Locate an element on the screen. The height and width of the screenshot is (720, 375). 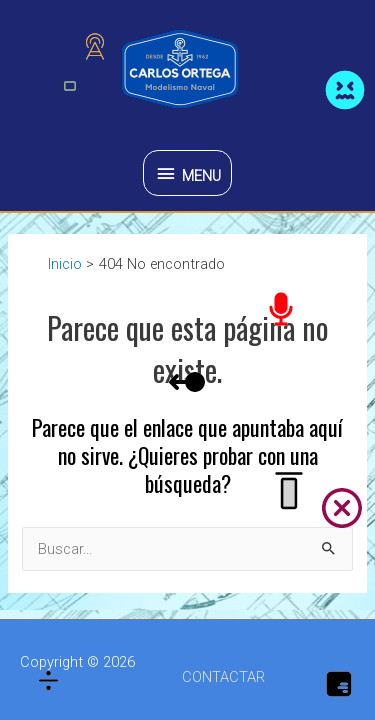
align element to top edge is located at coordinates (289, 490).